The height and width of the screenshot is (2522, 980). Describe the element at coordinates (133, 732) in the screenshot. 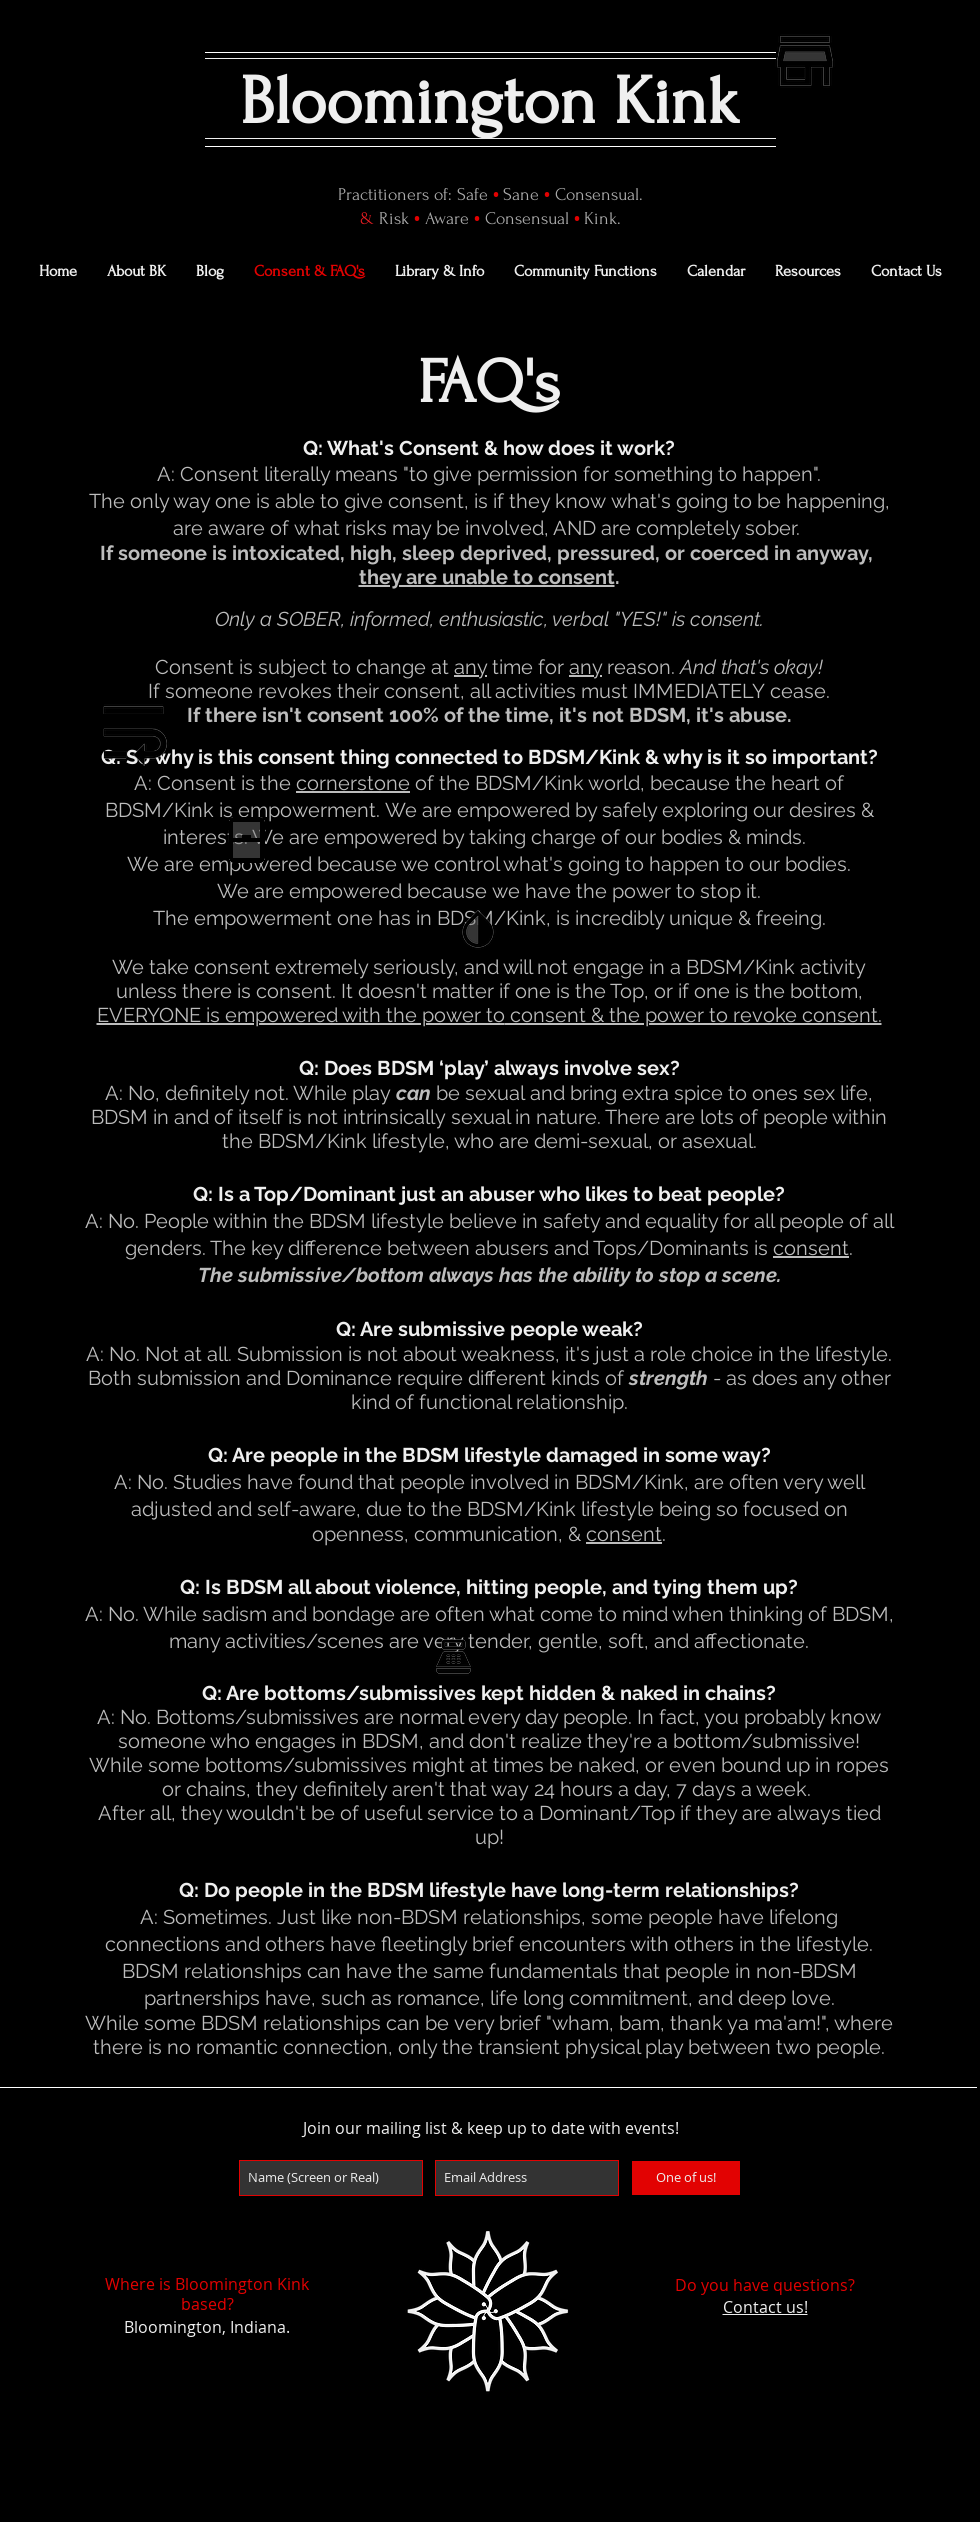

I see `toggle text wrapping in a document` at that location.